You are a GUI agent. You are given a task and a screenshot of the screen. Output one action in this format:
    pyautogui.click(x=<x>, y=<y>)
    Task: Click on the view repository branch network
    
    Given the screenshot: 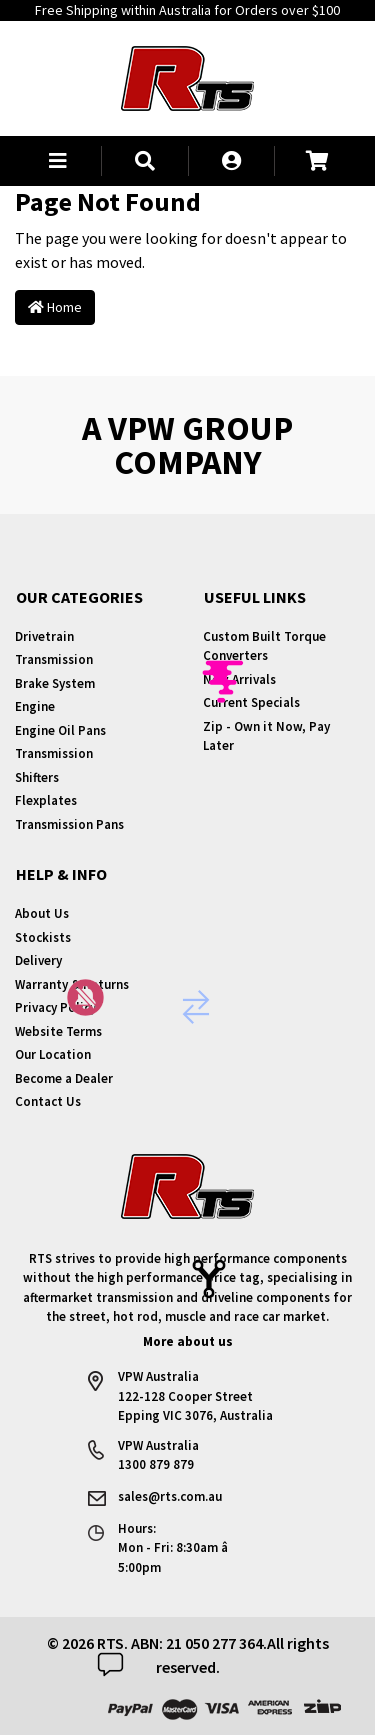 What is the action you would take?
    pyautogui.click(x=209, y=1279)
    